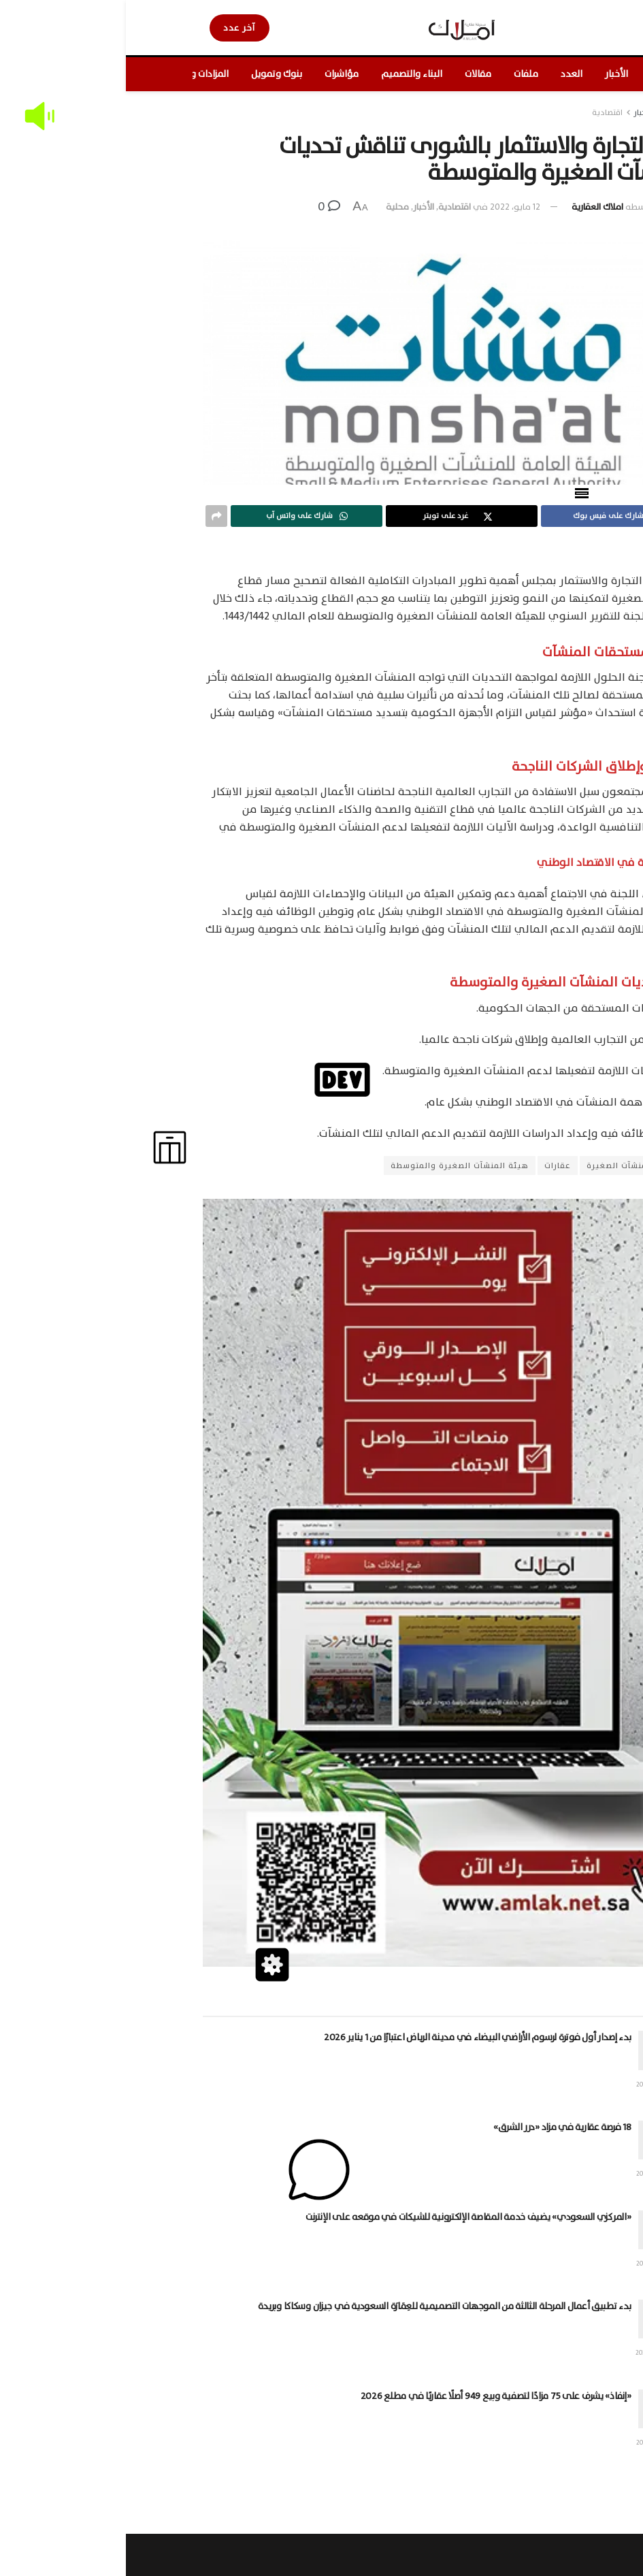  What do you see at coordinates (342, 1080) in the screenshot?
I see `link to dev.to profile or account` at bounding box center [342, 1080].